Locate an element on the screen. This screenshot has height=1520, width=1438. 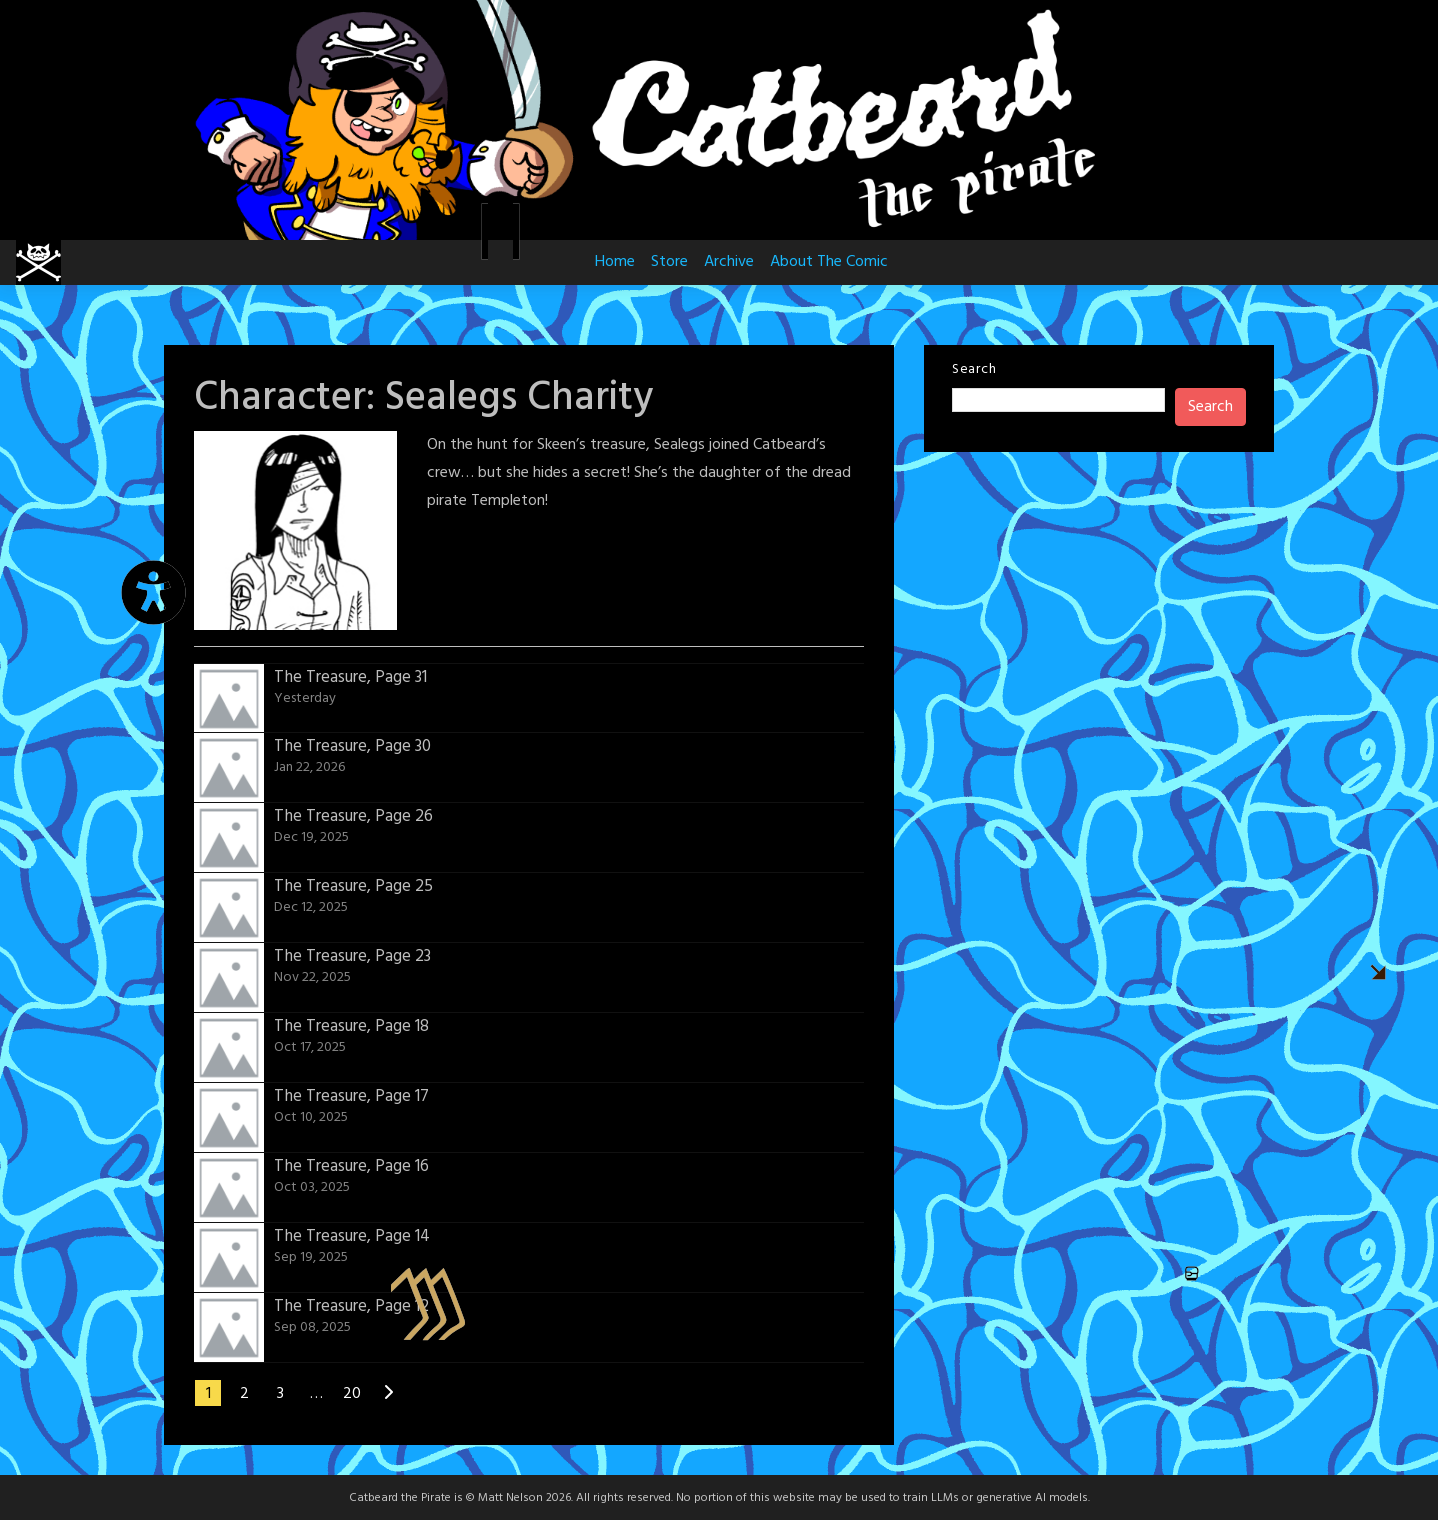
enable accessibility features is located at coordinates (153, 592).